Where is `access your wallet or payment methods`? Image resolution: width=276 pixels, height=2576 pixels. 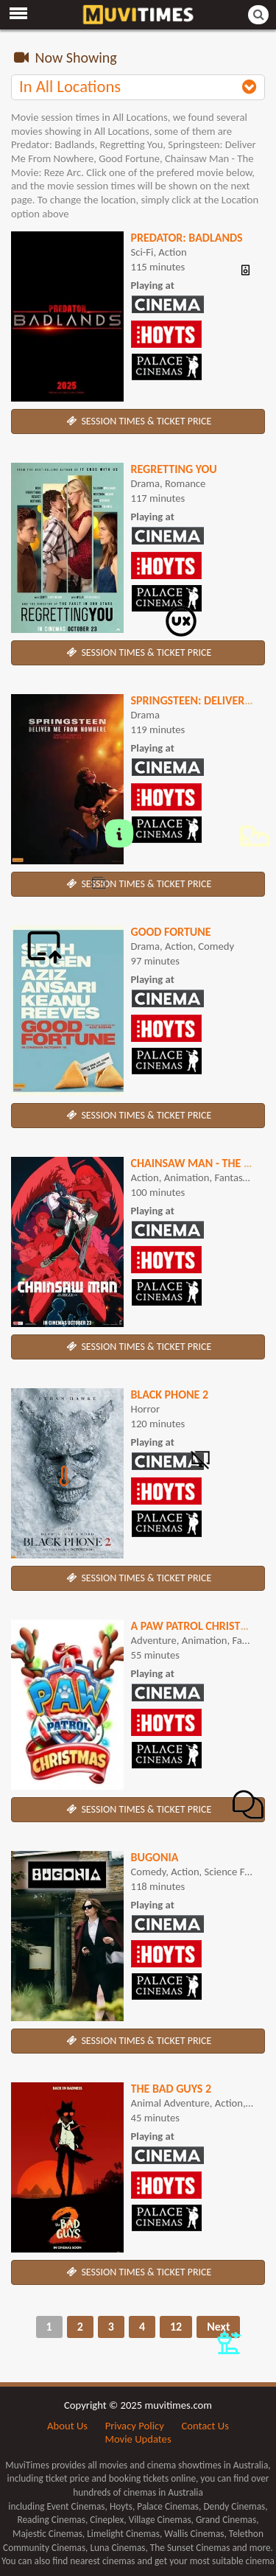
access your wallet or payment methods is located at coordinates (99, 883).